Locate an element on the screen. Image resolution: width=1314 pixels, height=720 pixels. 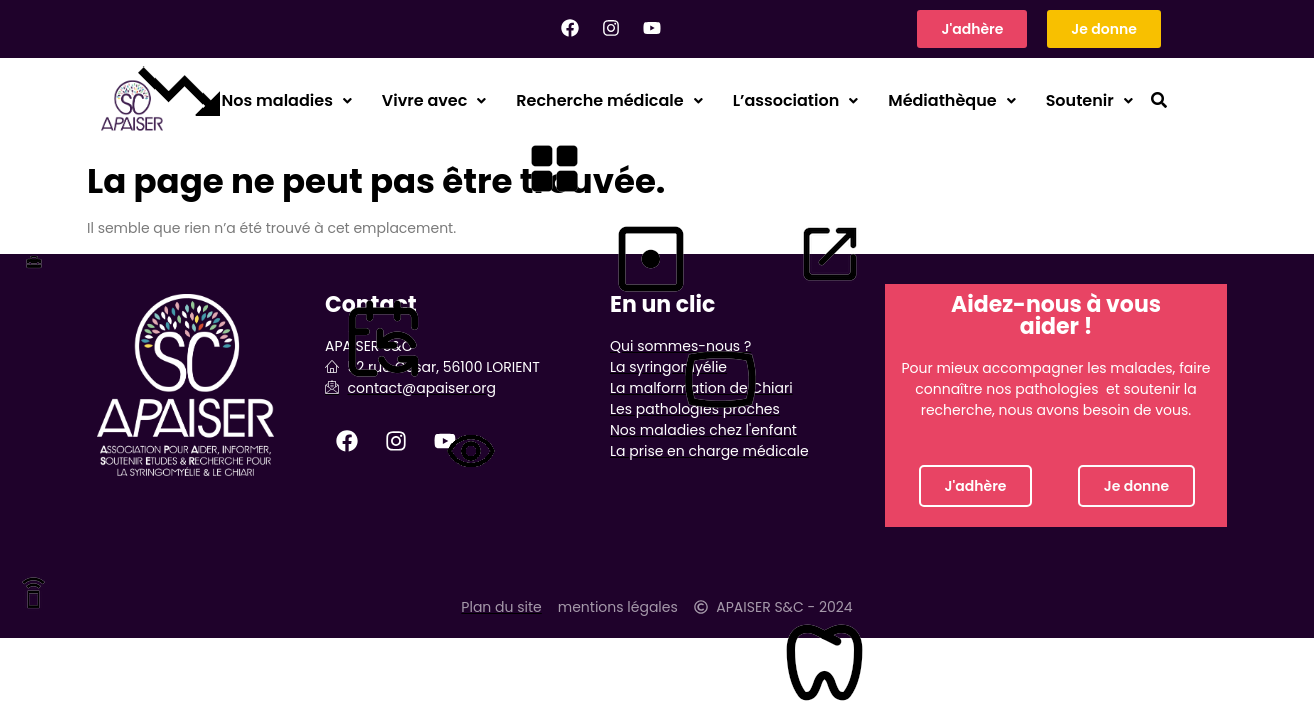
access dental health information is located at coordinates (824, 662).